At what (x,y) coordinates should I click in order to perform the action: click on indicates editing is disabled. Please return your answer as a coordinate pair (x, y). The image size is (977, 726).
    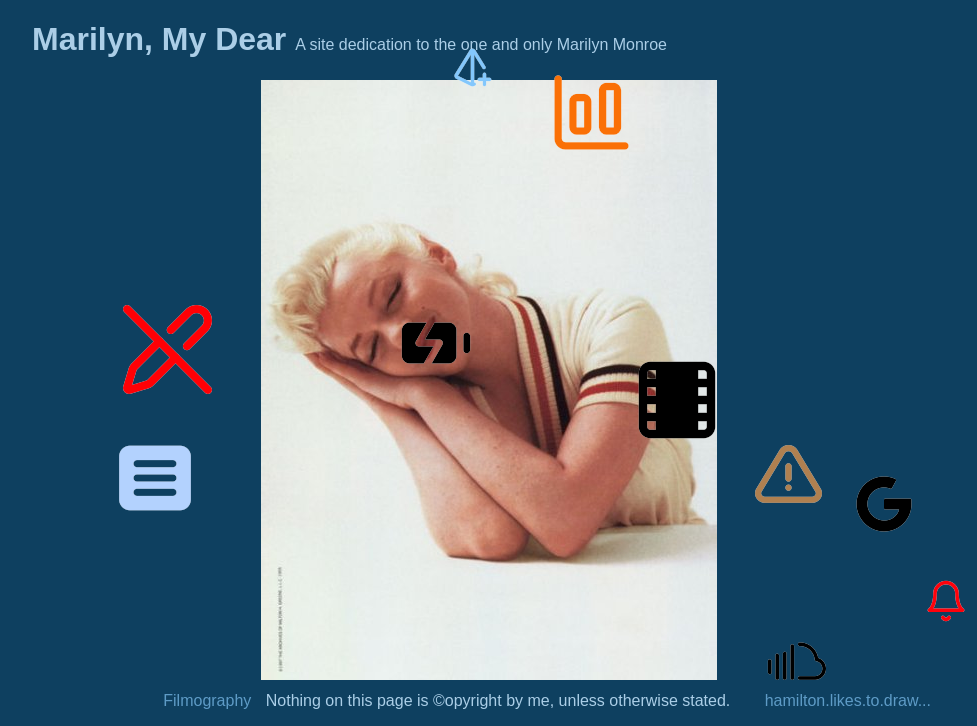
    Looking at the image, I should click on (167, 349).